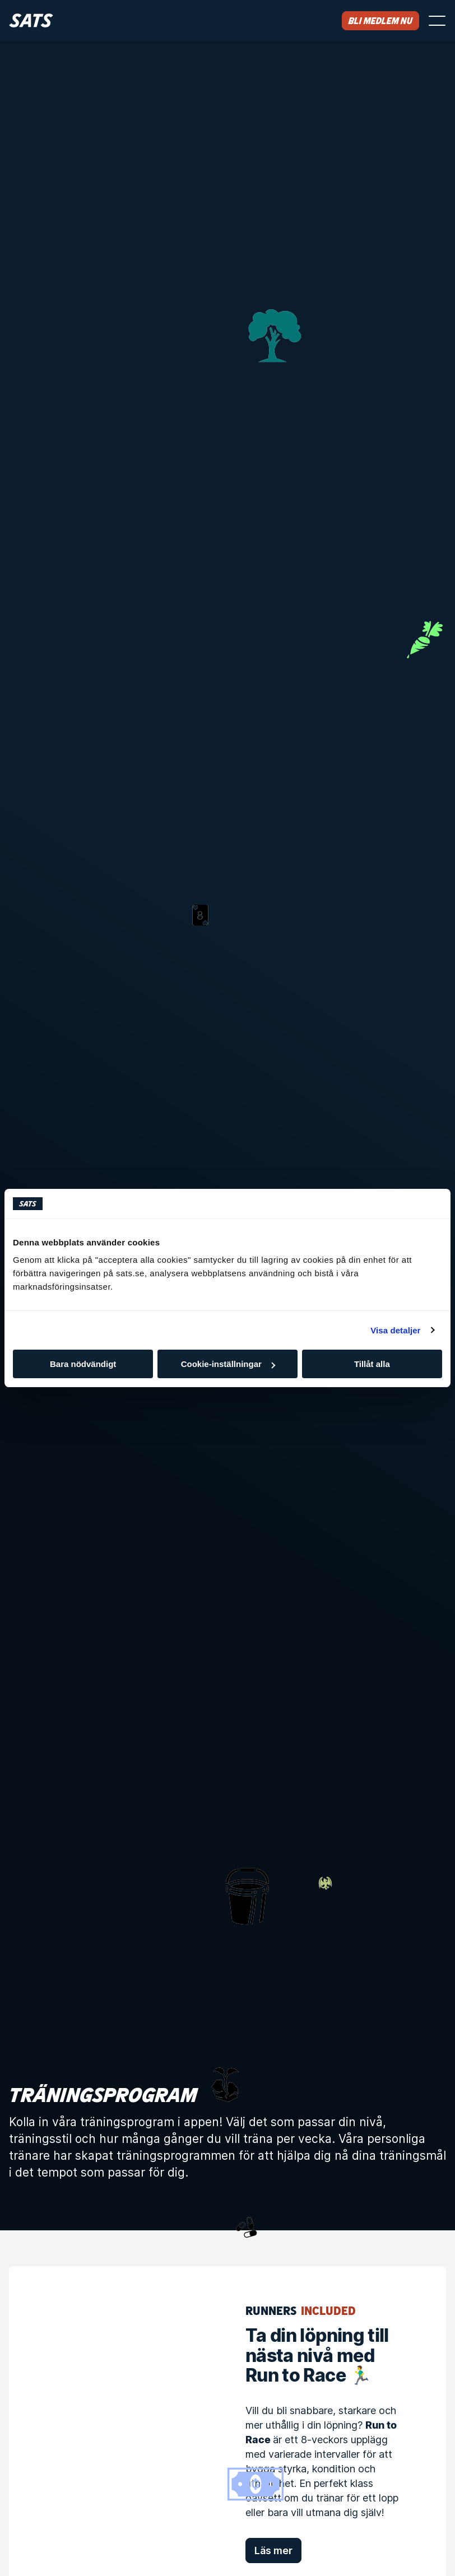 This screenshot has height=2576, width=455. Describe the element at coordinates (275, 335) in the screenshot. I see `select beech tree type in a nature or forestry game` at that location.